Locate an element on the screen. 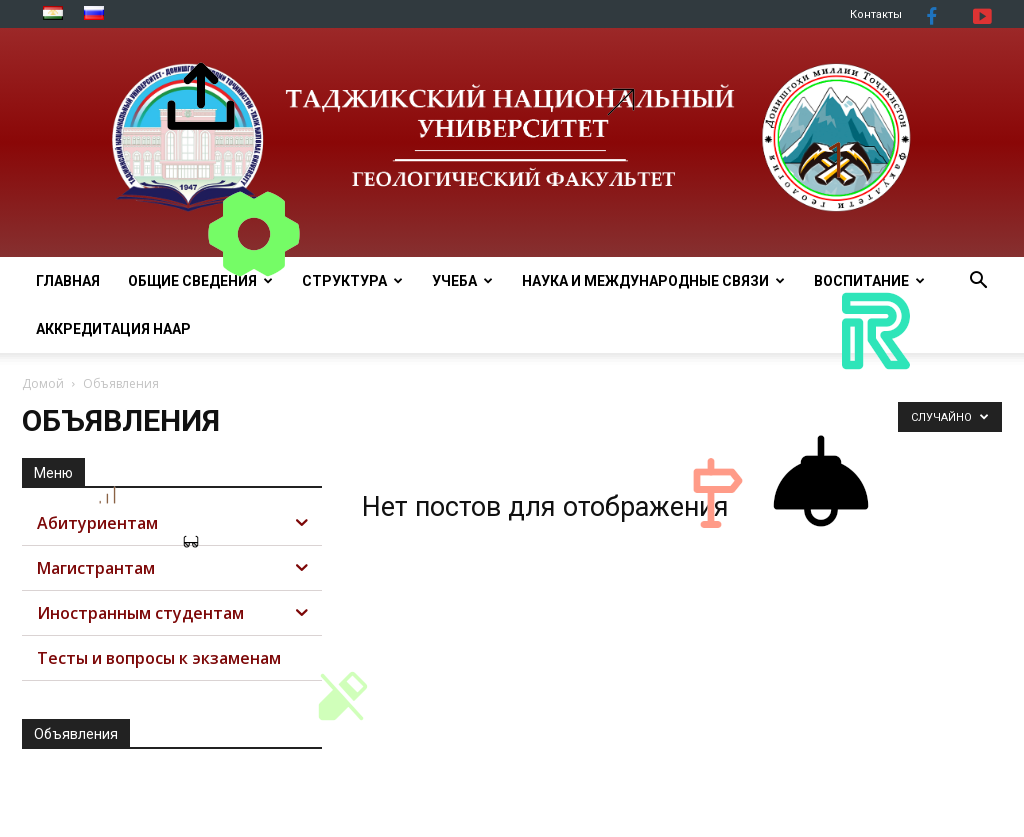 The height and width of the screenshot is (837, 1024). navigate to directions or wayfinding is located at coordinates (718, 493).